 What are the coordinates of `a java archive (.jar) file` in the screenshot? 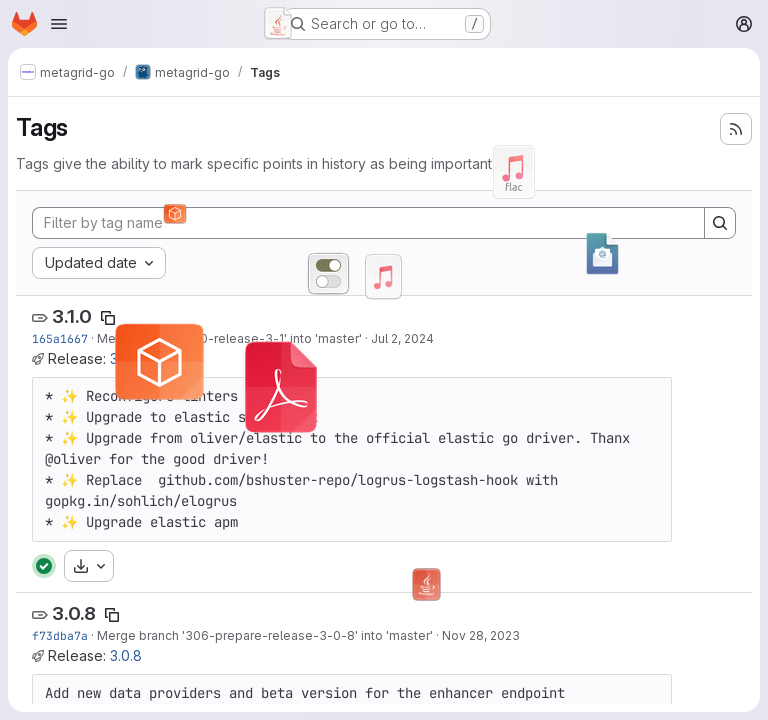 It's located at (426, 584).